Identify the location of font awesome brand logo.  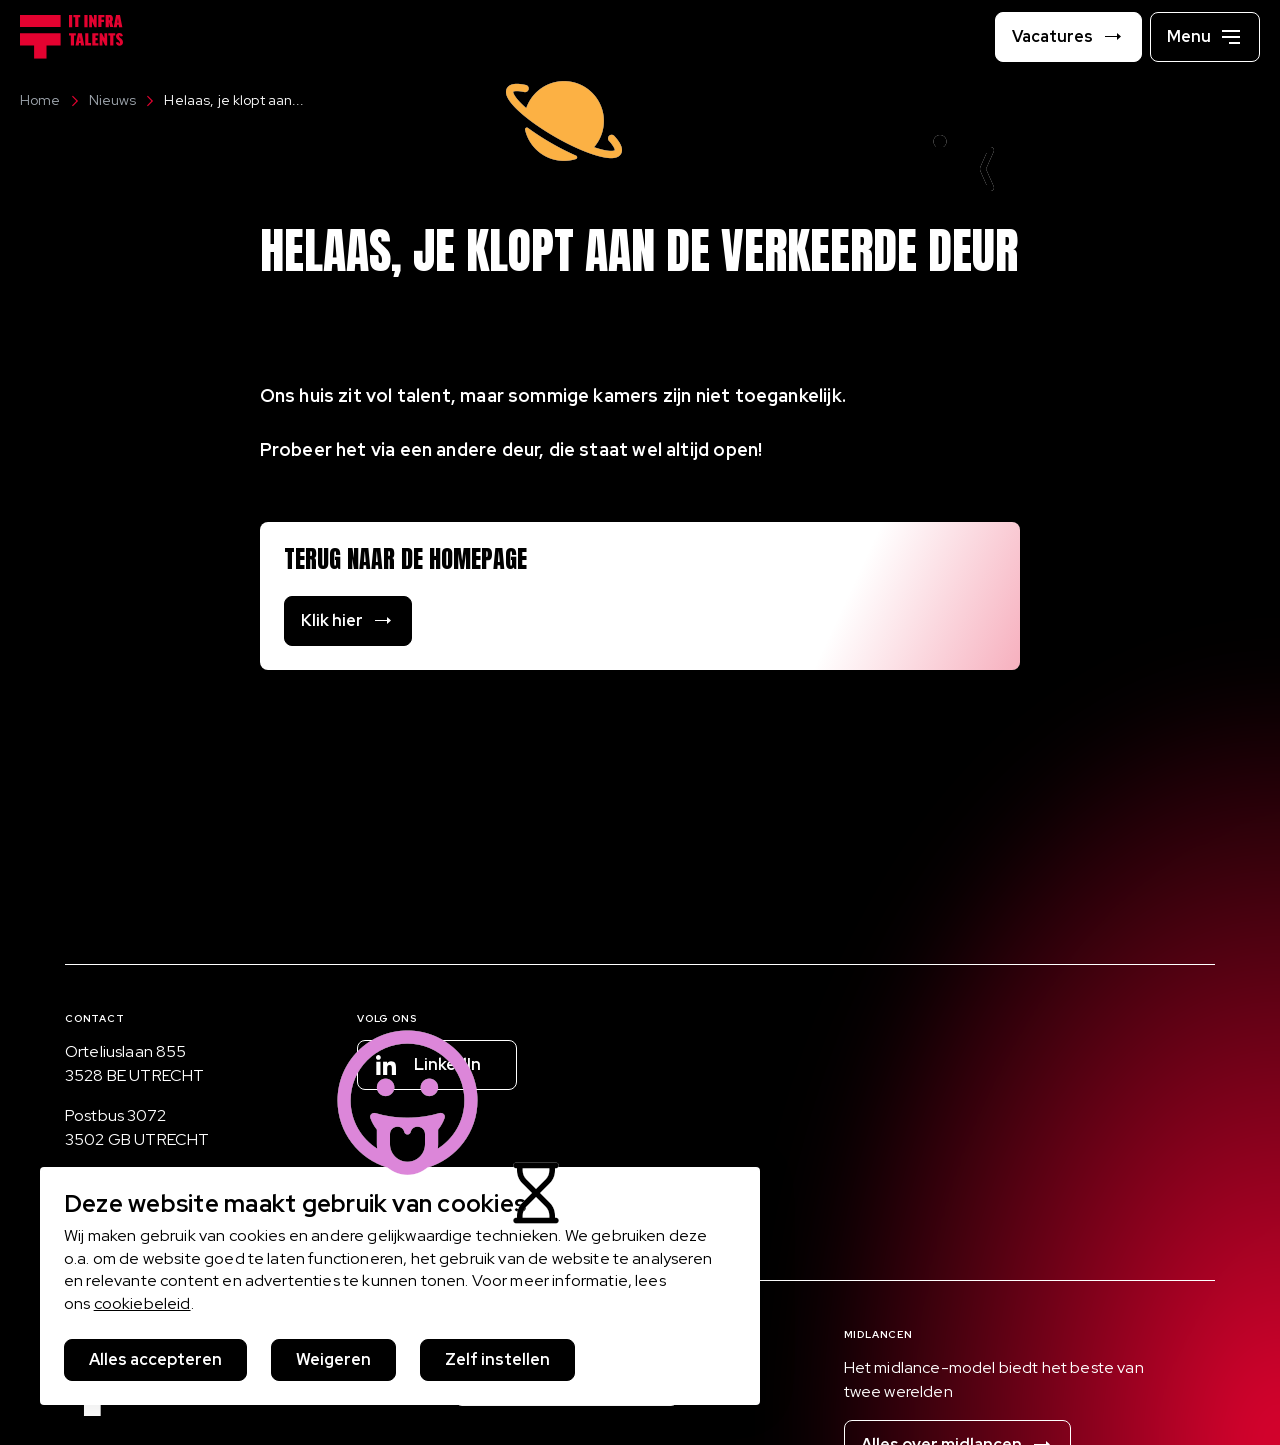
(964, 167).